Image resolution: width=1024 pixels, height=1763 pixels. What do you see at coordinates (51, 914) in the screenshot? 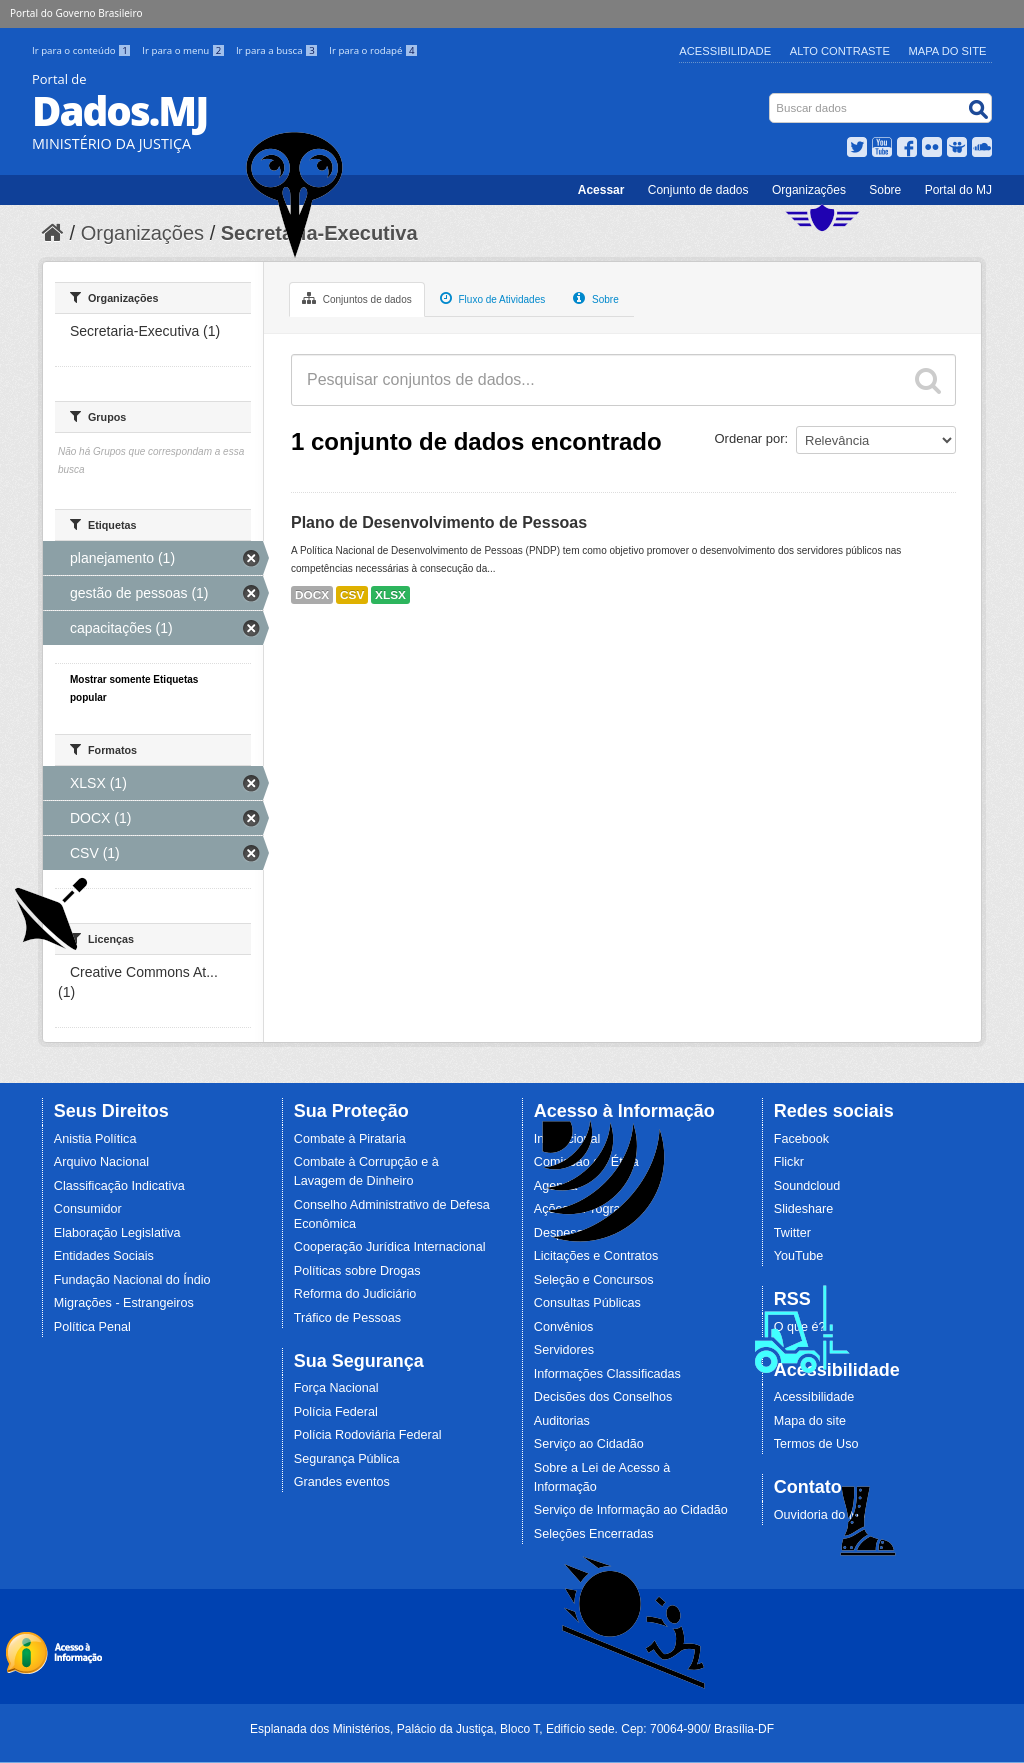
I see `play a spinning top mini-game` at bounding box center [51, 914].